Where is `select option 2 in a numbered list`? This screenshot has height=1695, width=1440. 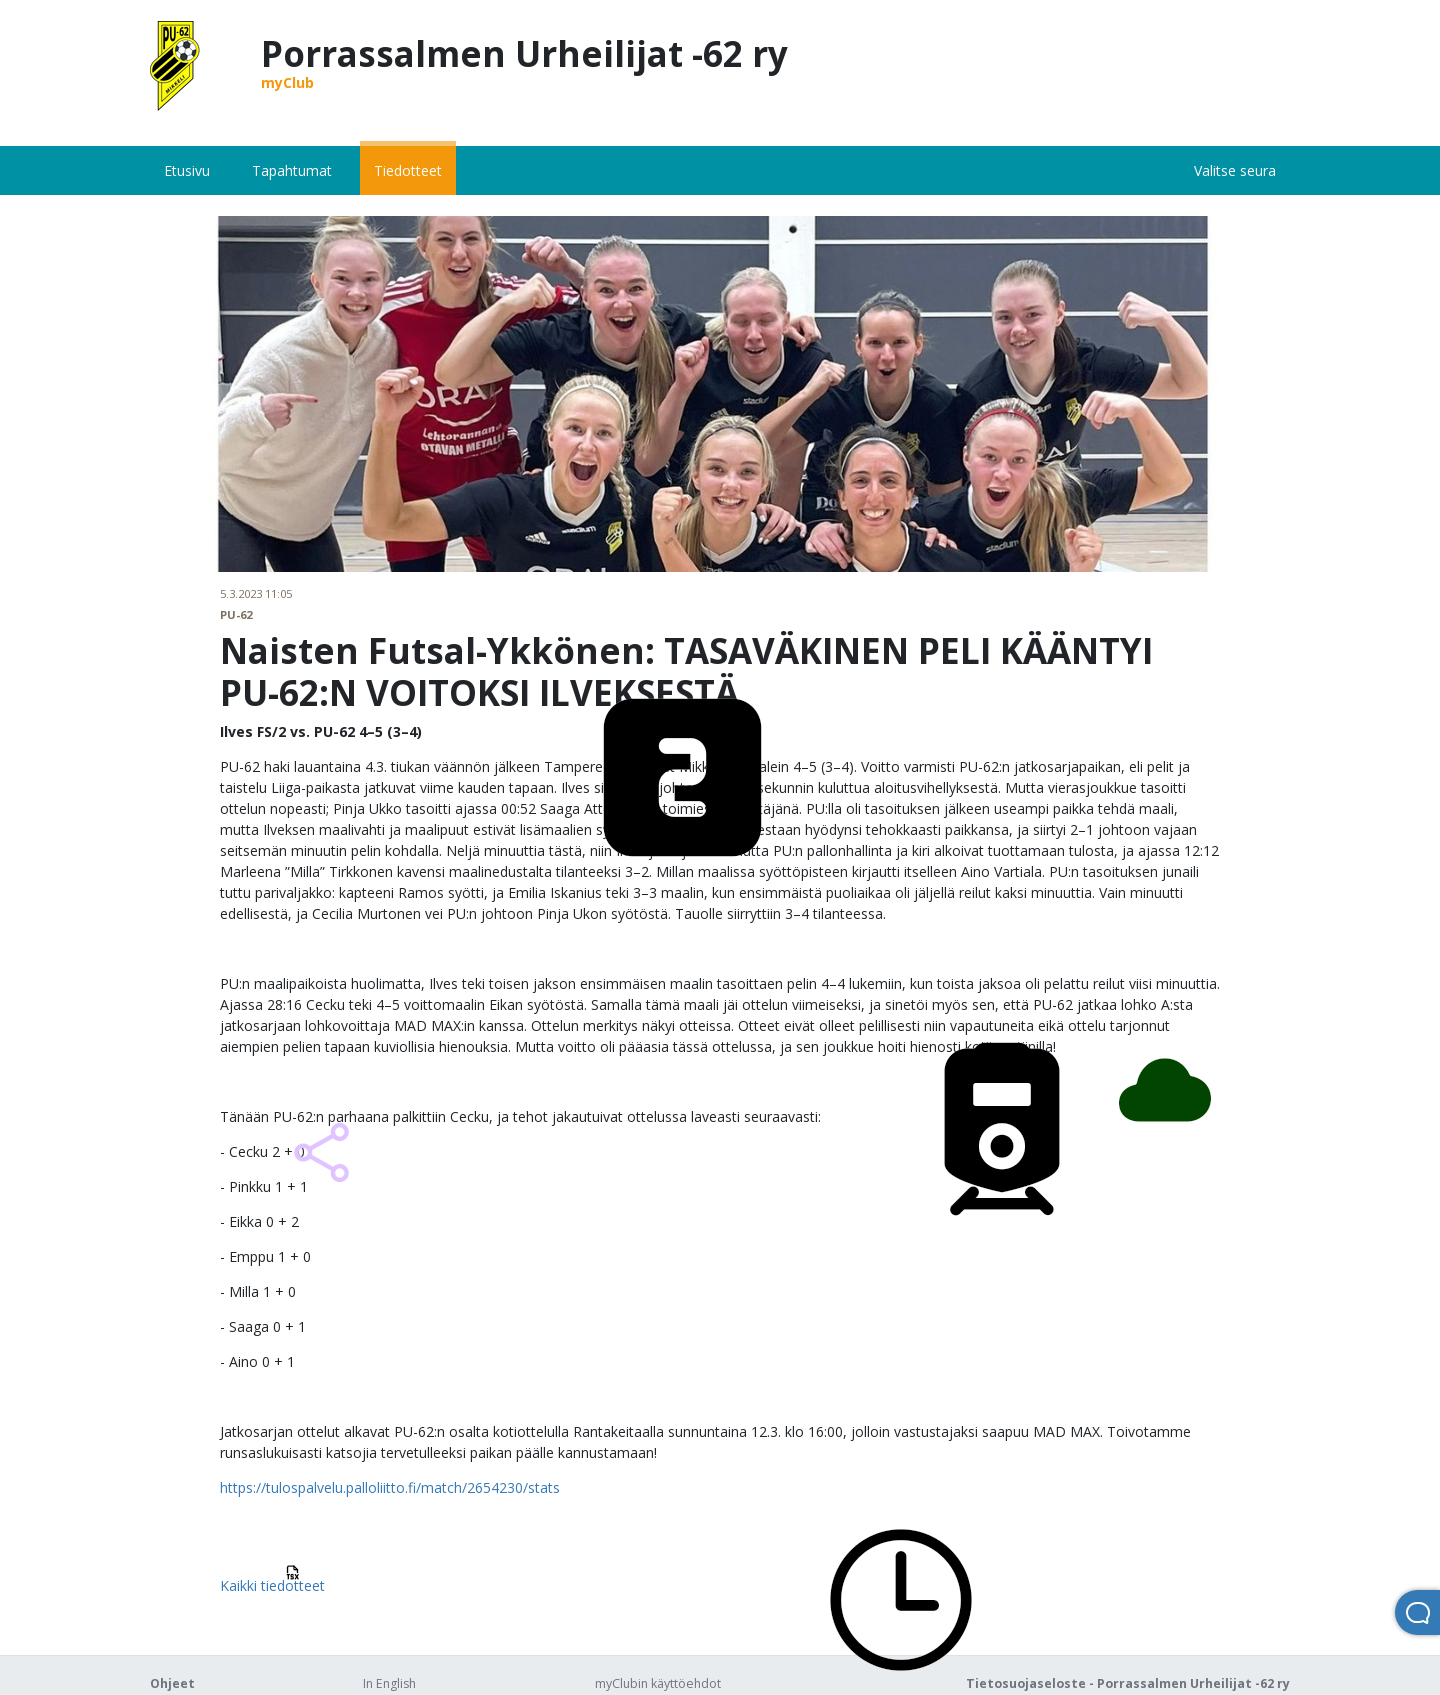 select option 2 in a numbered list is located at coordinates (682, 777).